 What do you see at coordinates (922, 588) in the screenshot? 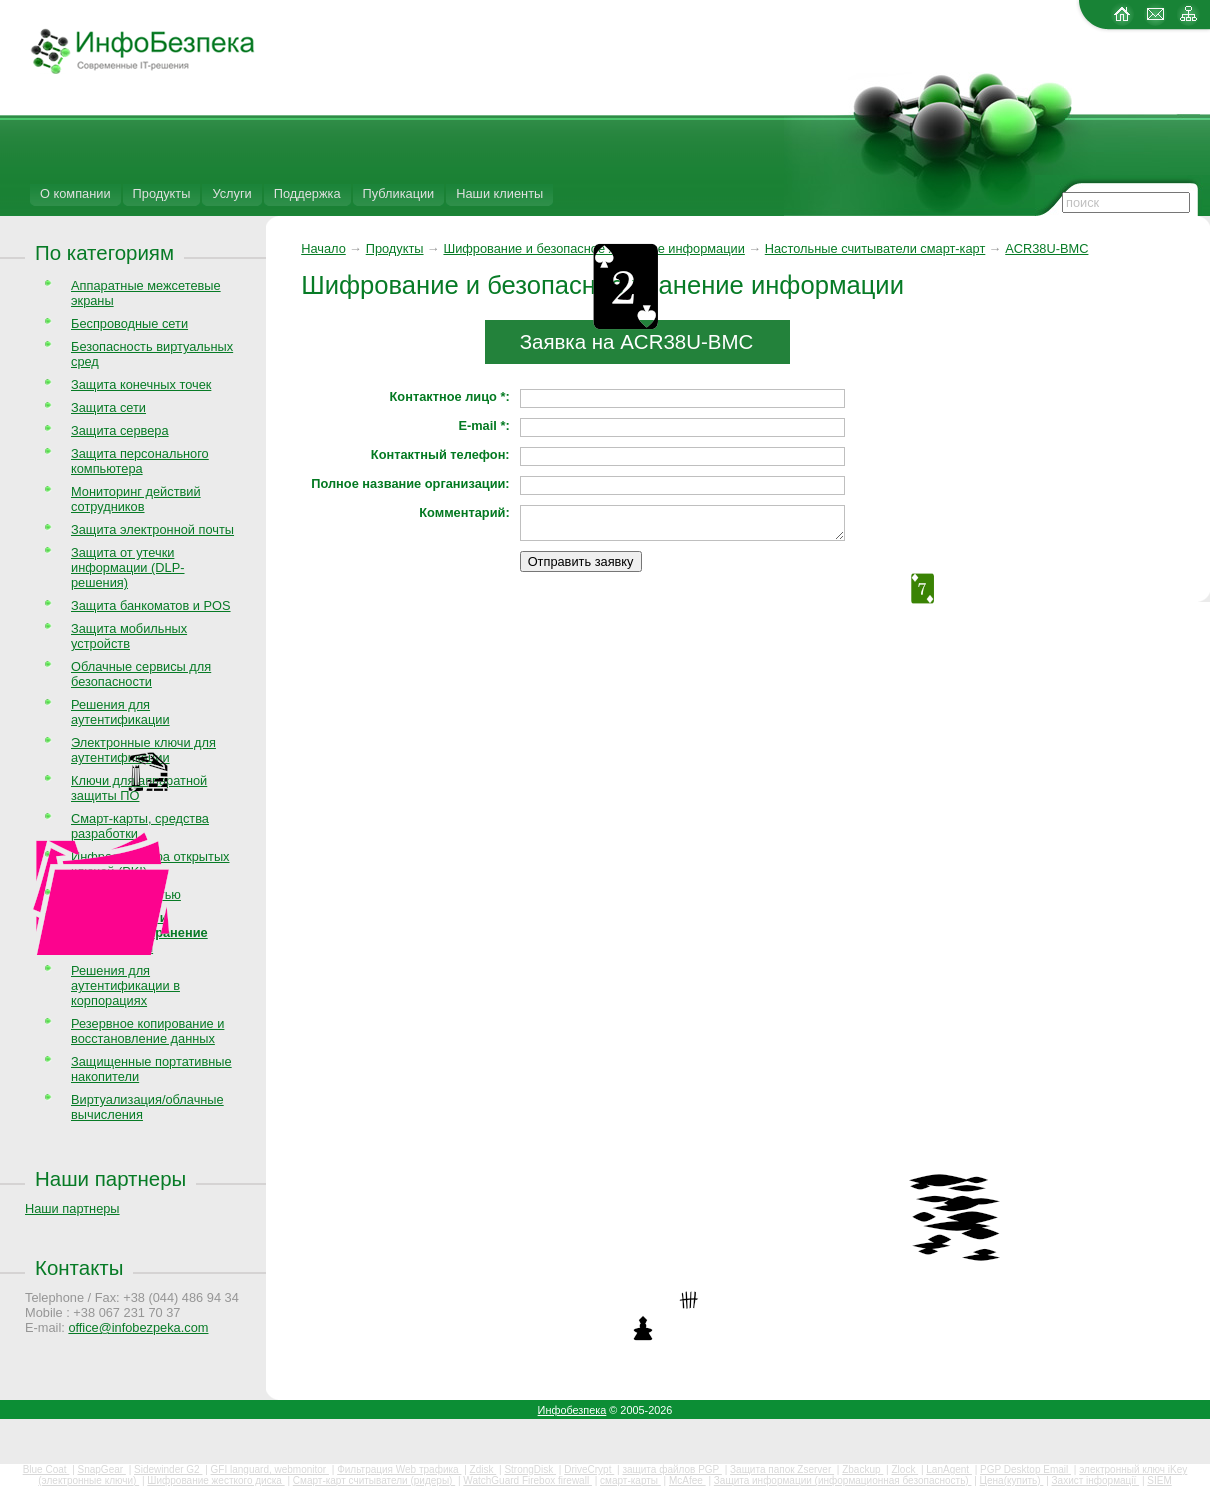
I see `seven of diamonds playing card` at bounding box center [922, 588].